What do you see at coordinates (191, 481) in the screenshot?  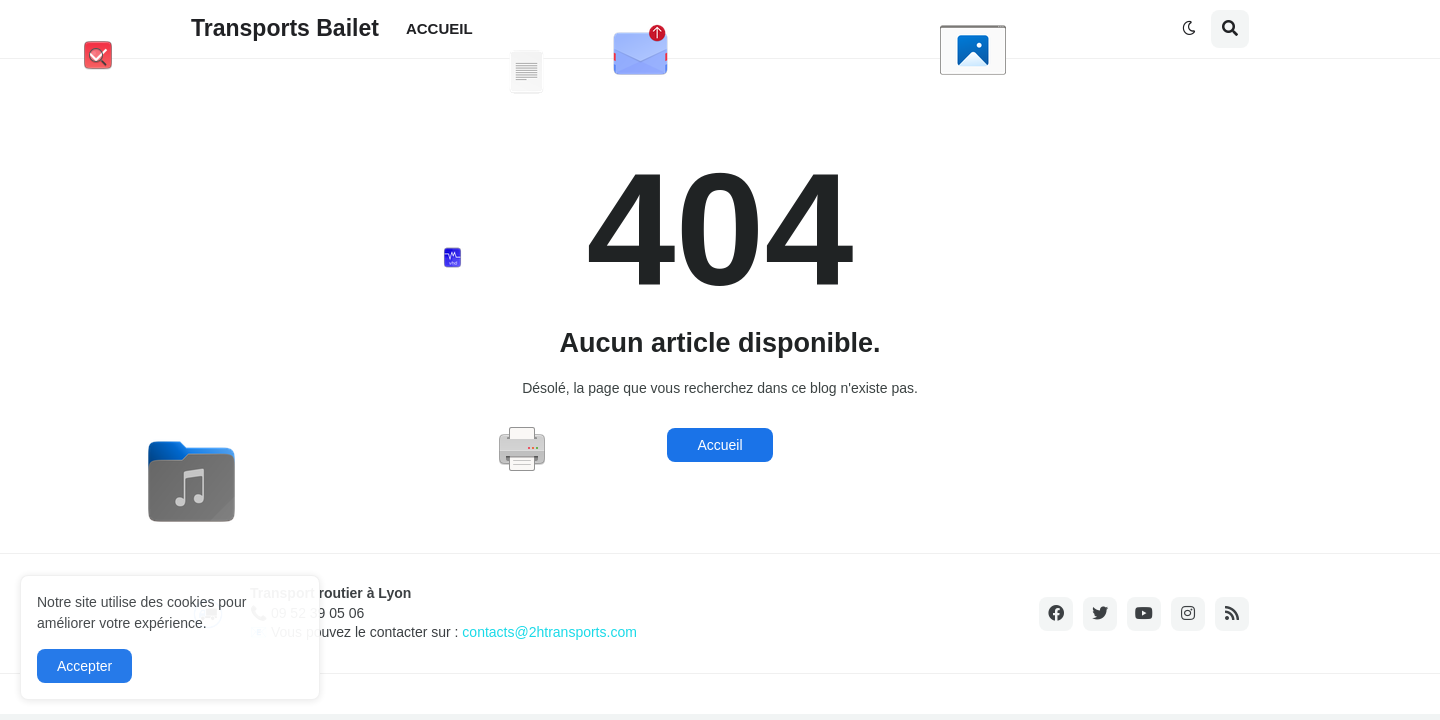 I see `open your music folder` at bounding box center [191, 481].